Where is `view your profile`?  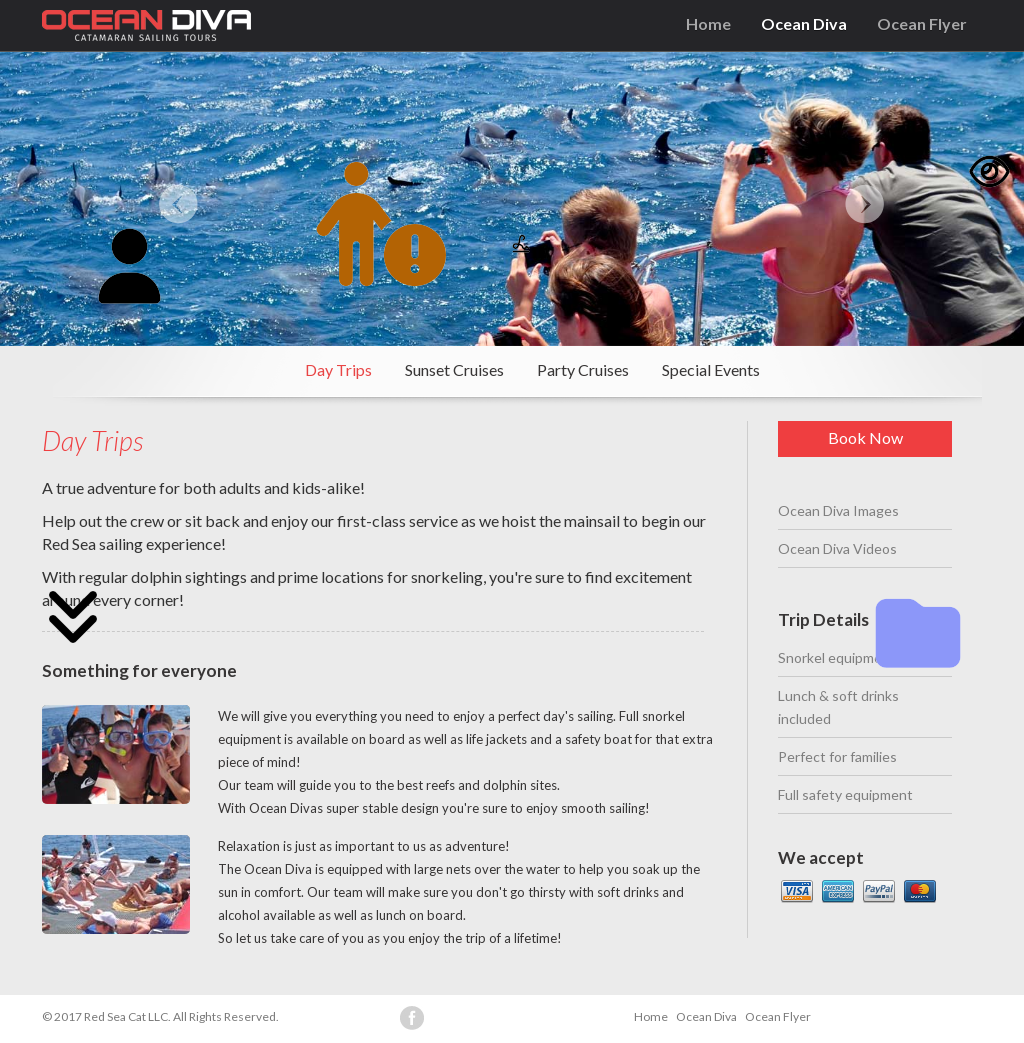 view your profile is located at coordinates (129, 265).